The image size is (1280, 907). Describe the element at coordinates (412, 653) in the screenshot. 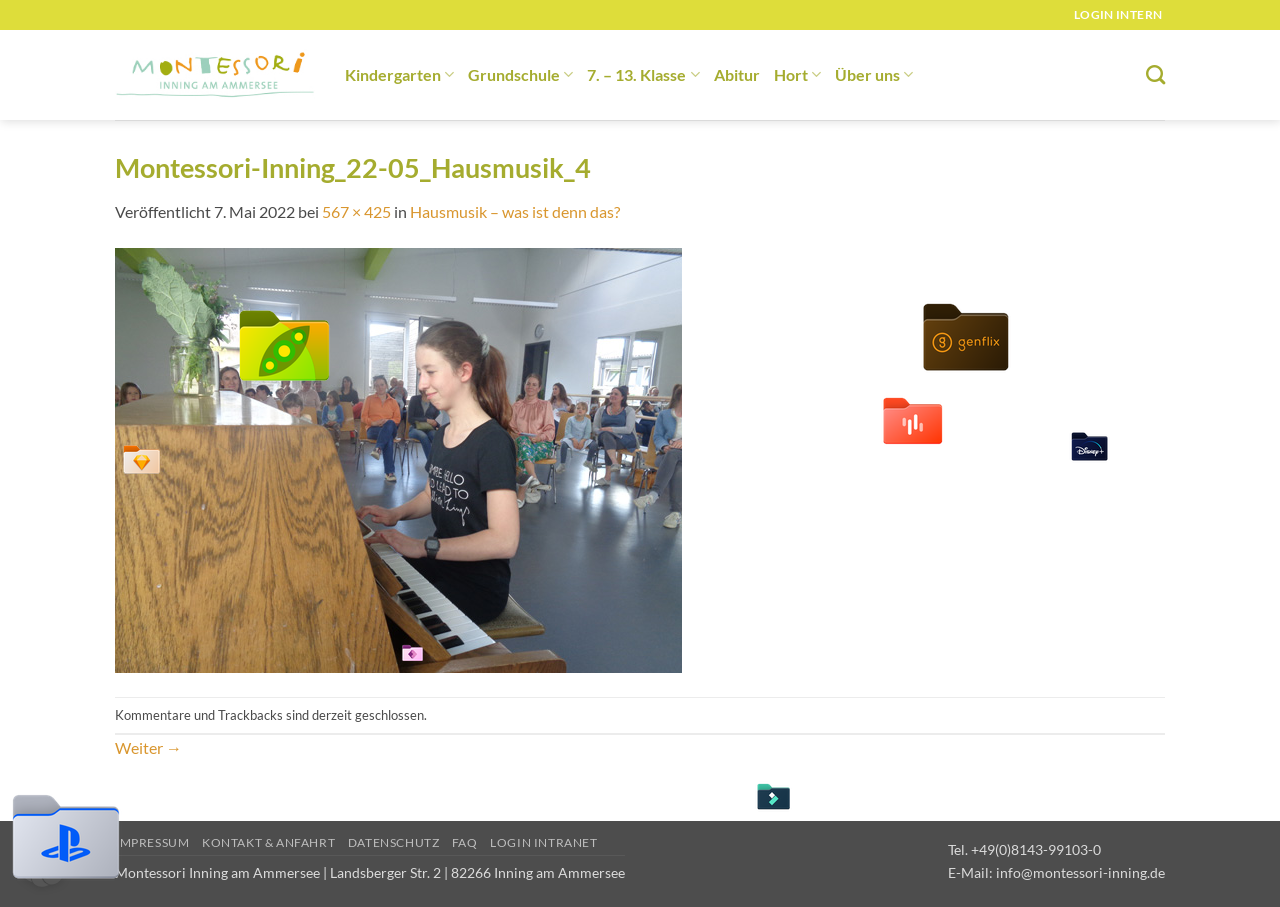

I see `open folder containing Microsoft Power Apps files` at that location.